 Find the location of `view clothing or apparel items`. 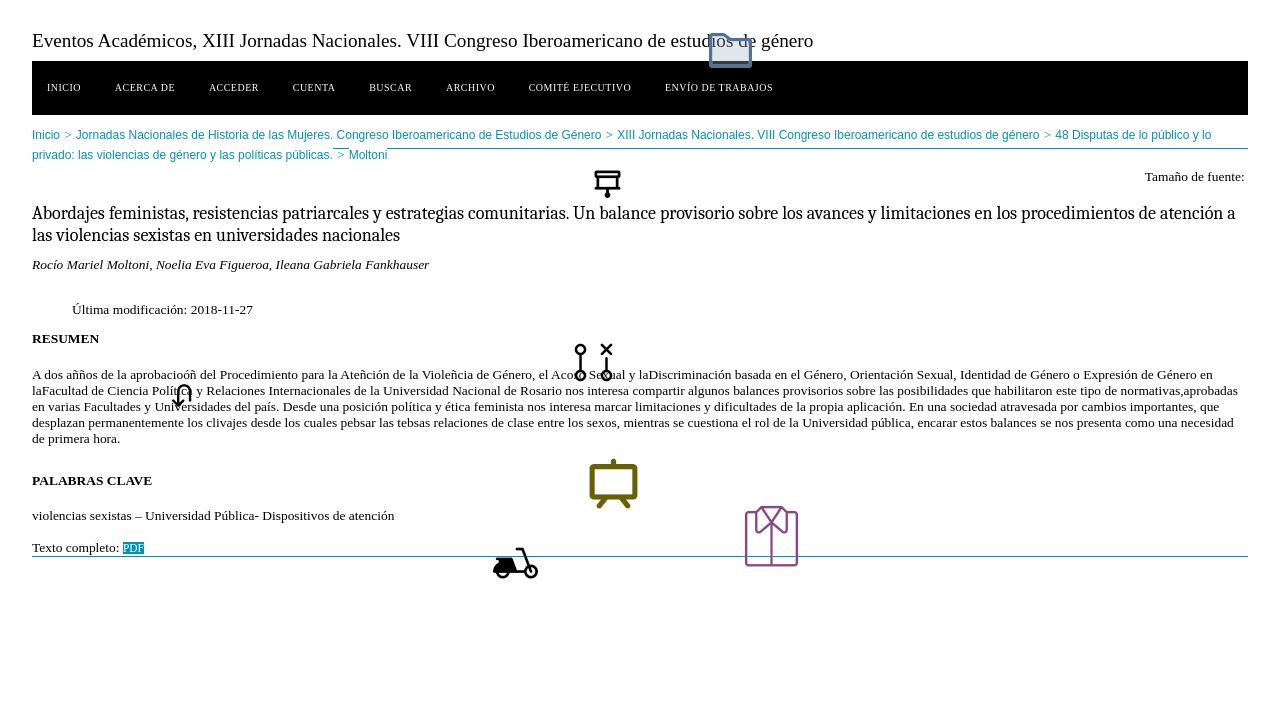

view clothing or apparel items is located at coordinates (771, 537).